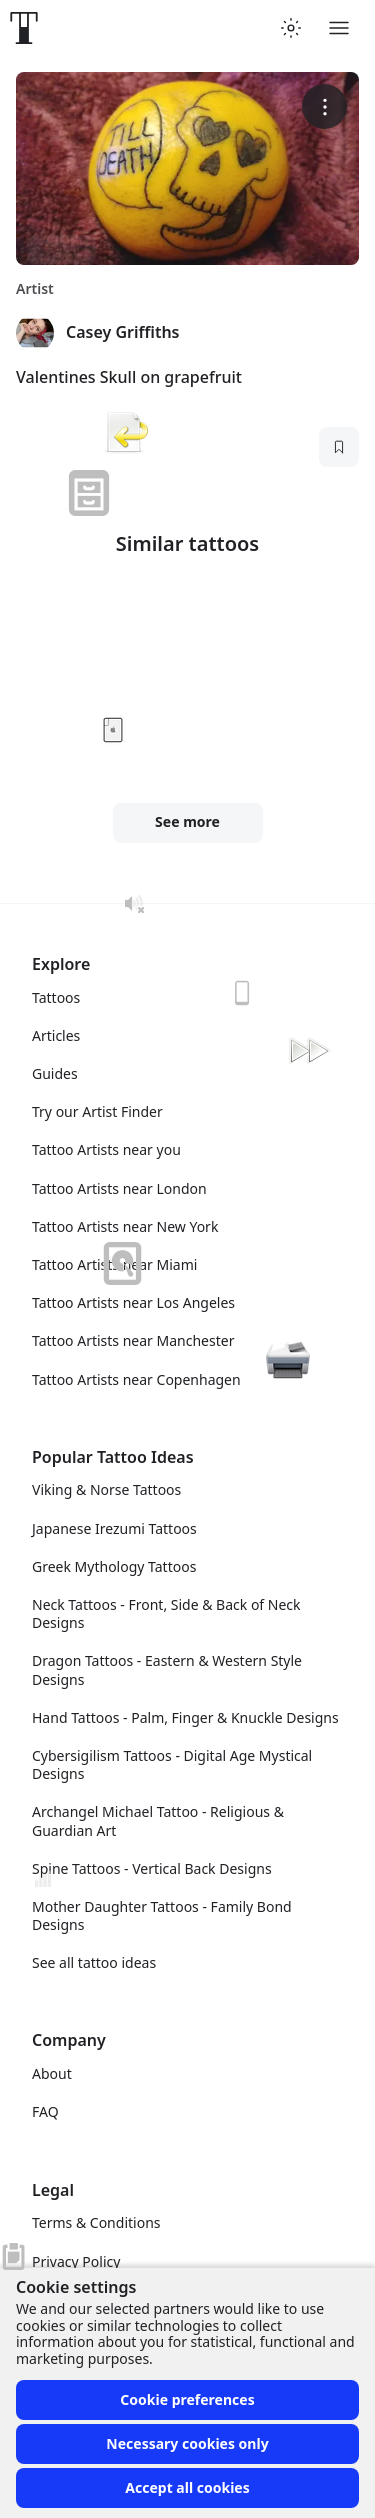 The height and width of the screenshot is (2518, 375). Describe the element at coordinates (122, 1263) in the screenshot. I see `access connected USB hard drive` at that location.